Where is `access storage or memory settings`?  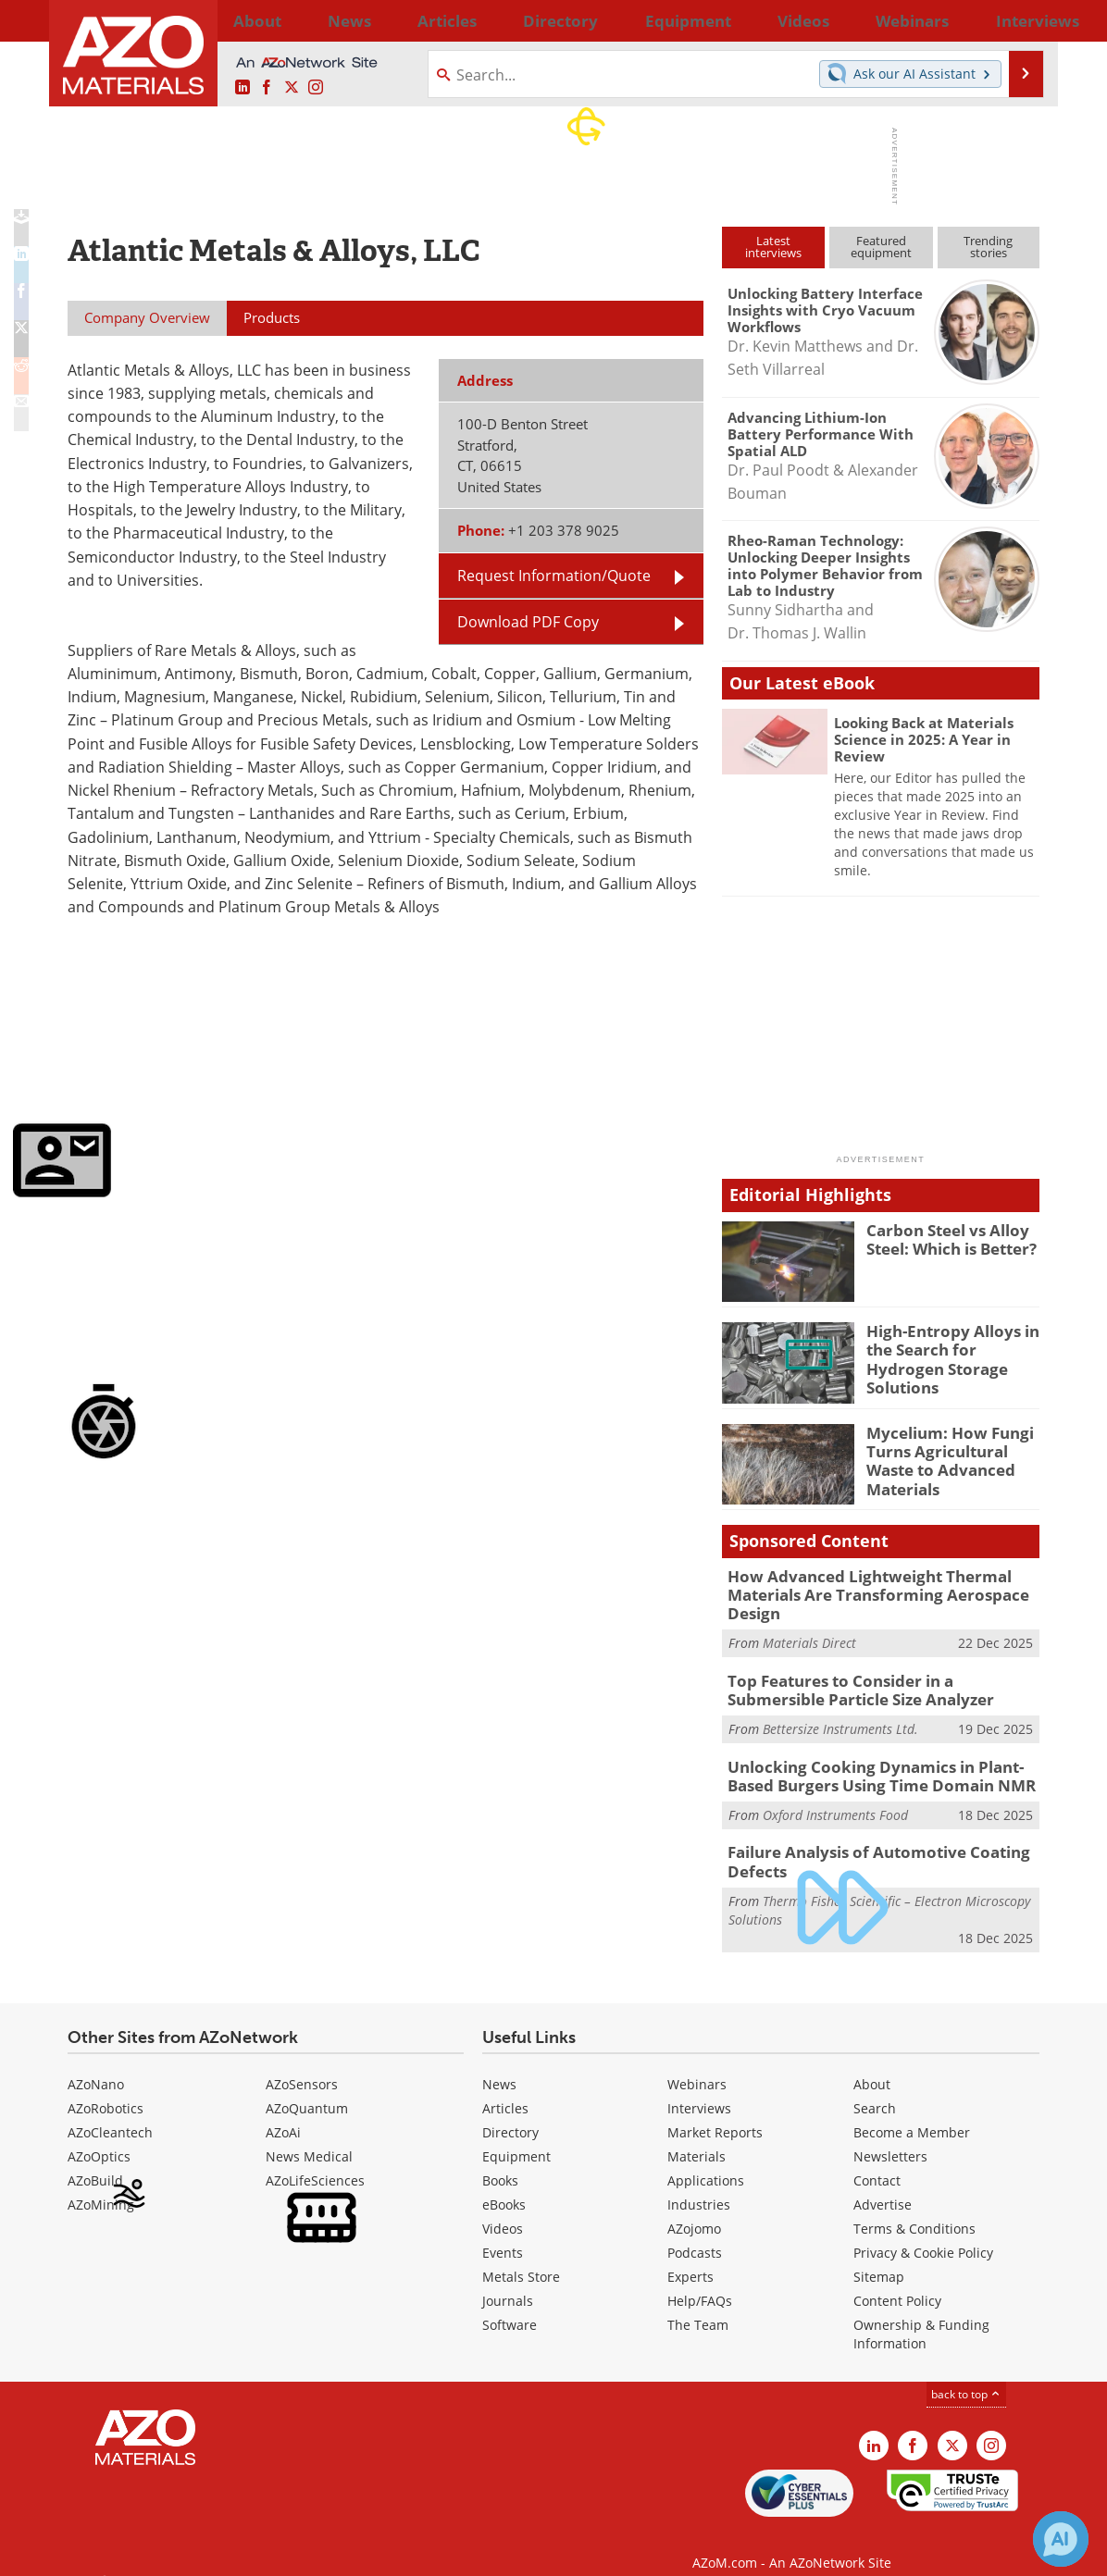
access storage or memory settings is located at coordinates (321, 2217).